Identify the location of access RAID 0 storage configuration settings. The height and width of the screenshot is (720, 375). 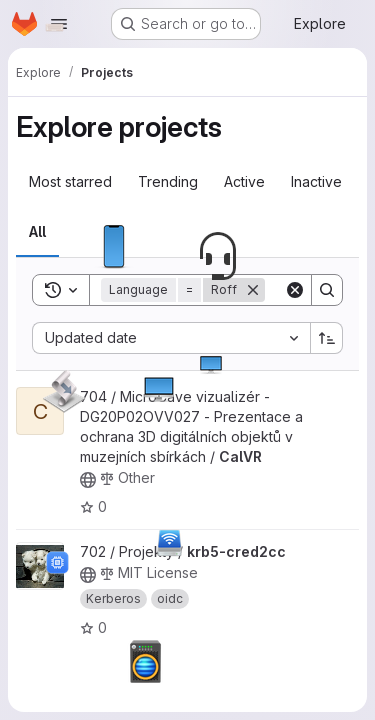
(145, 661).